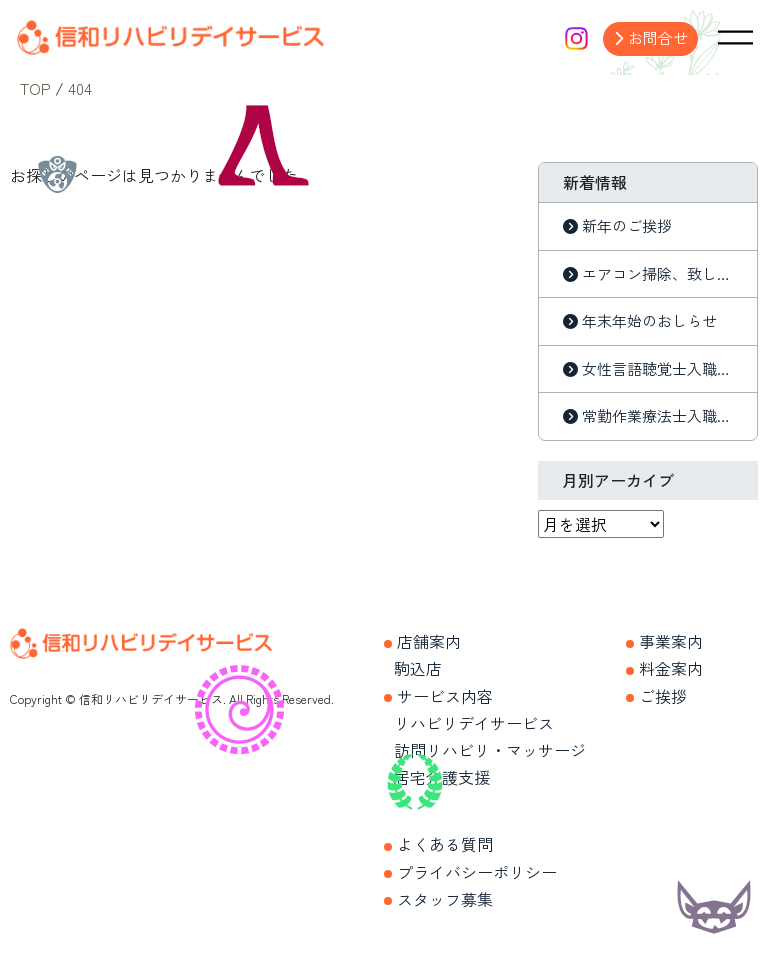  What do you see at coordinates (415, 782) in the screenshot?
I see `indicates achievement or award earned` at bounding box center [415, 782].